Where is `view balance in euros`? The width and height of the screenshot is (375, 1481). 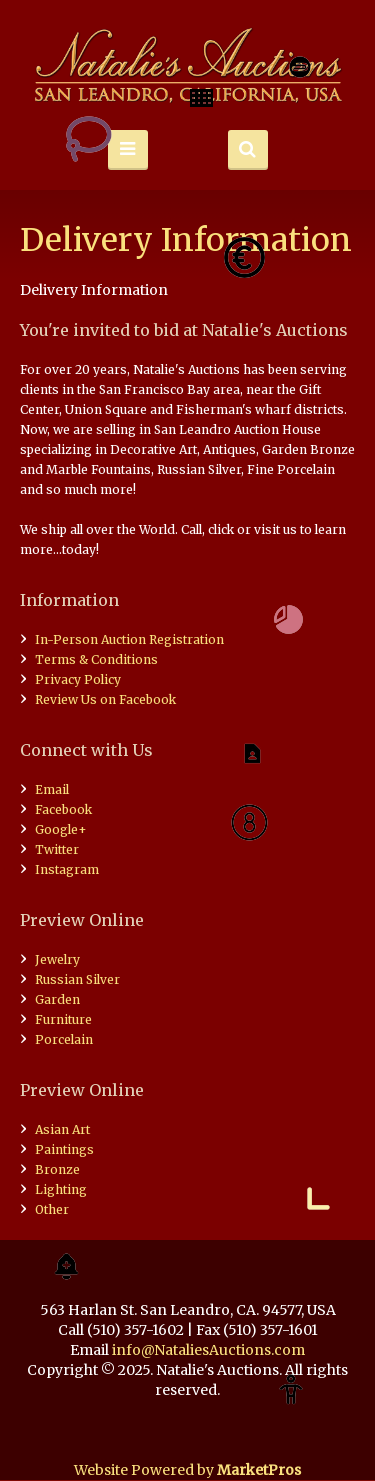
view balance in euros is located at coordinates (244, 257).